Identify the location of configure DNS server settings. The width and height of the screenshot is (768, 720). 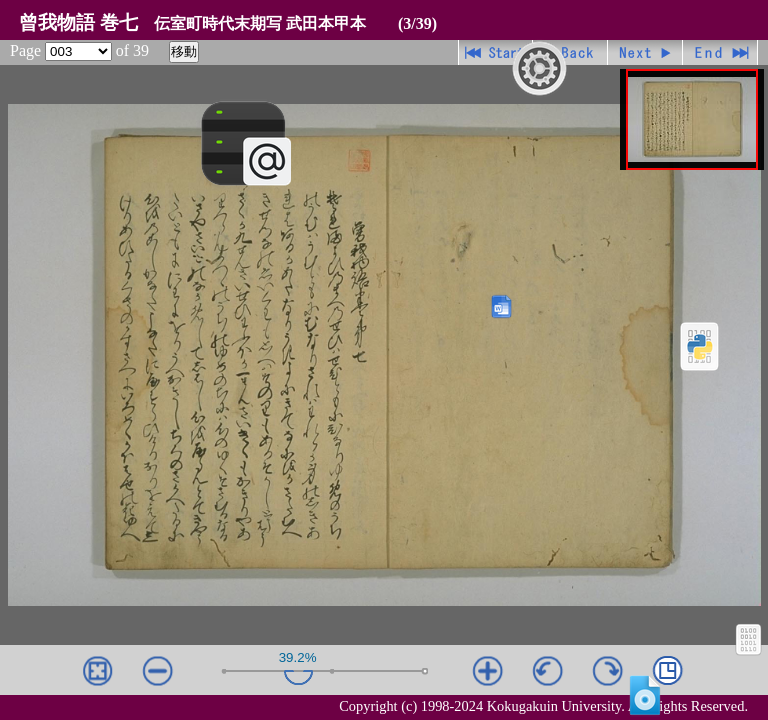
(244, 145).